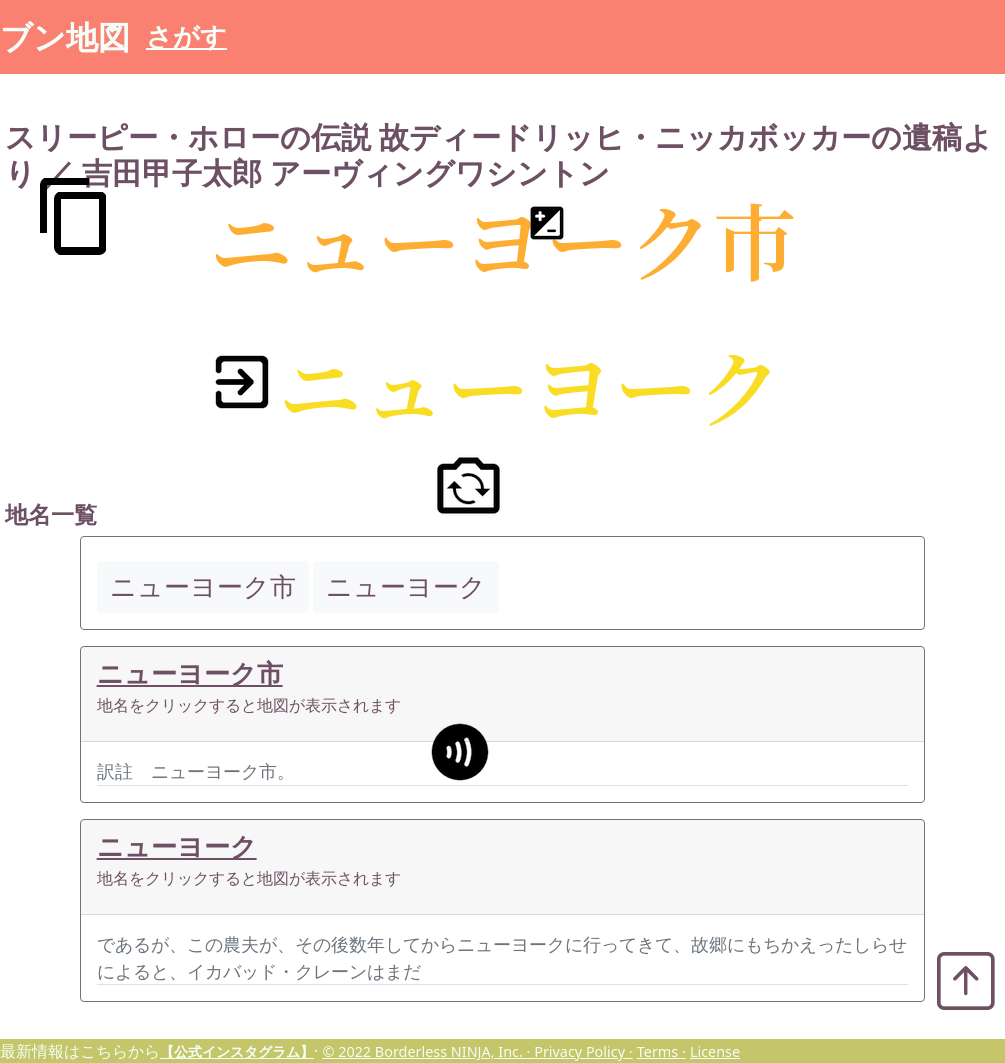  What do you see at coordinates (75, 216) in the screenshot?
I see `copy to clipboard` at bounding box center [75, 216].